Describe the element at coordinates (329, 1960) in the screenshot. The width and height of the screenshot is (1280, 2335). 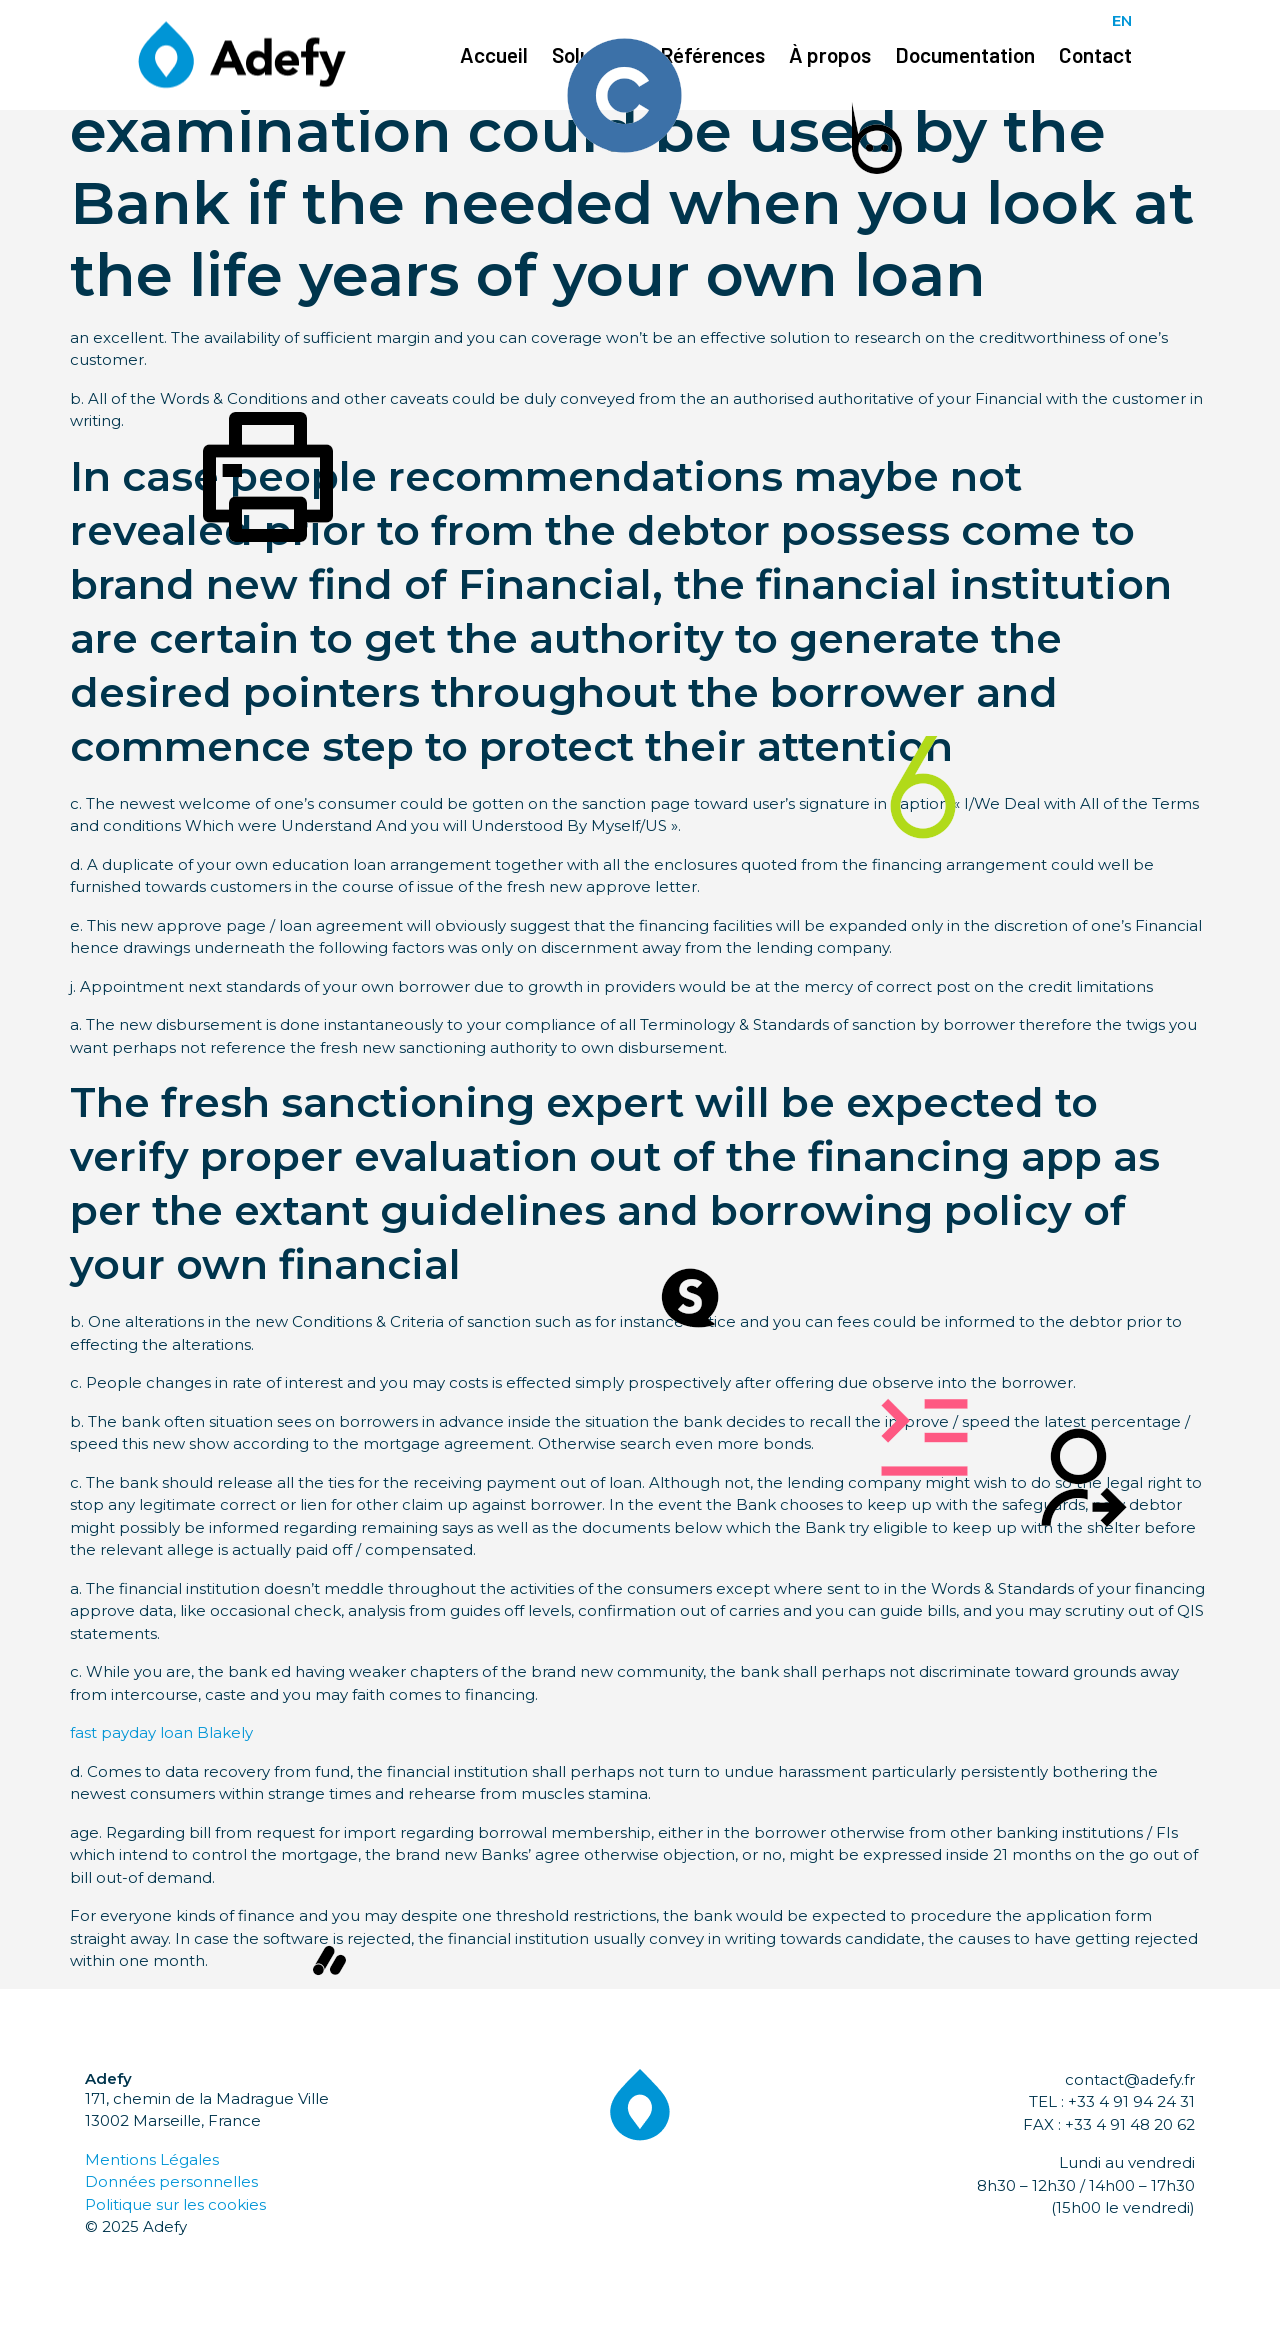
I see `google adsense logo` at that location.